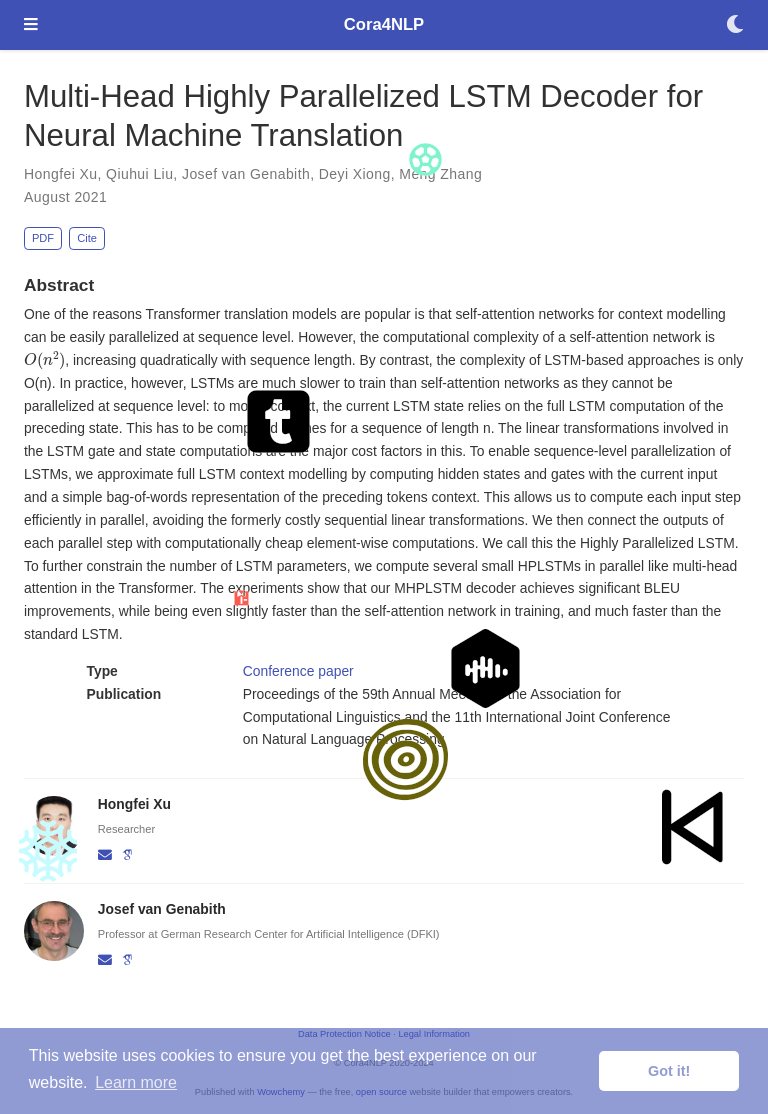 This screenshot has width=768, height=1114. I want to click on Picard Surgelés brand logo, so click(48, 851).